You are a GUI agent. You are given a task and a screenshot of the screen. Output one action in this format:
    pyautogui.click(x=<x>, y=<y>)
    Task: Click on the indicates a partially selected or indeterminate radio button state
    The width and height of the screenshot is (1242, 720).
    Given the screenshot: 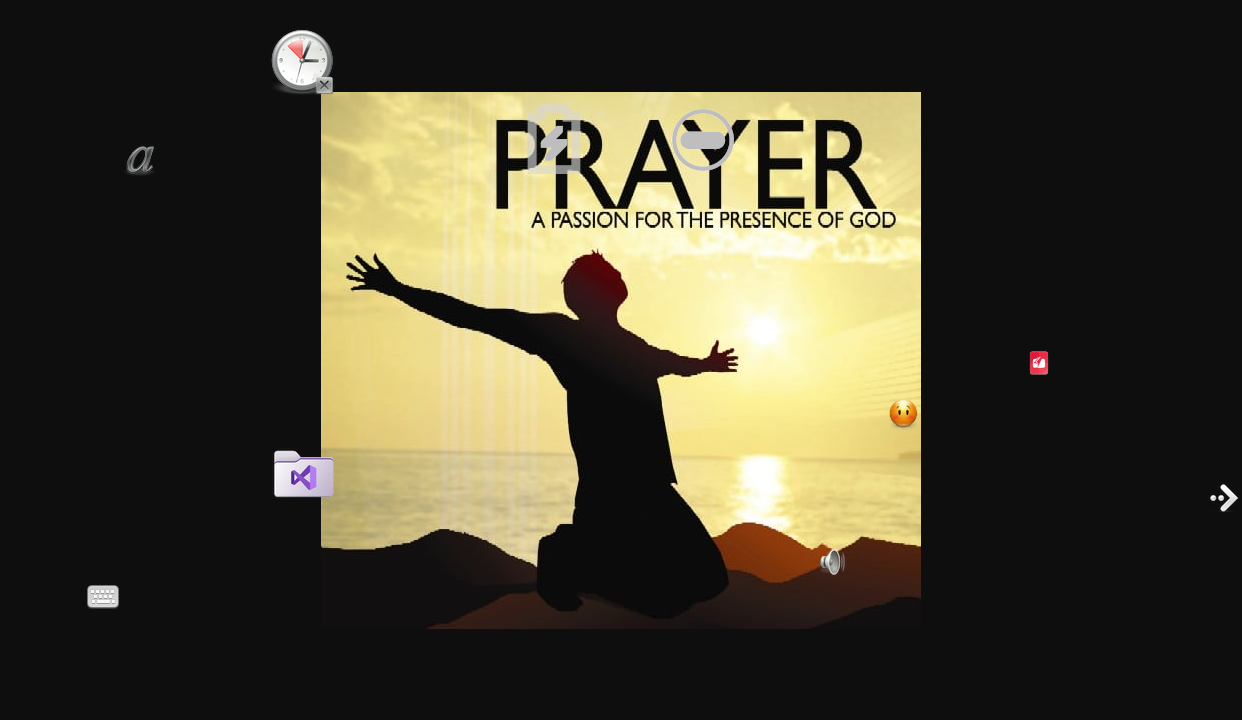 What is the action you would take?
    pyautogui.click(x=703, y=140)
    